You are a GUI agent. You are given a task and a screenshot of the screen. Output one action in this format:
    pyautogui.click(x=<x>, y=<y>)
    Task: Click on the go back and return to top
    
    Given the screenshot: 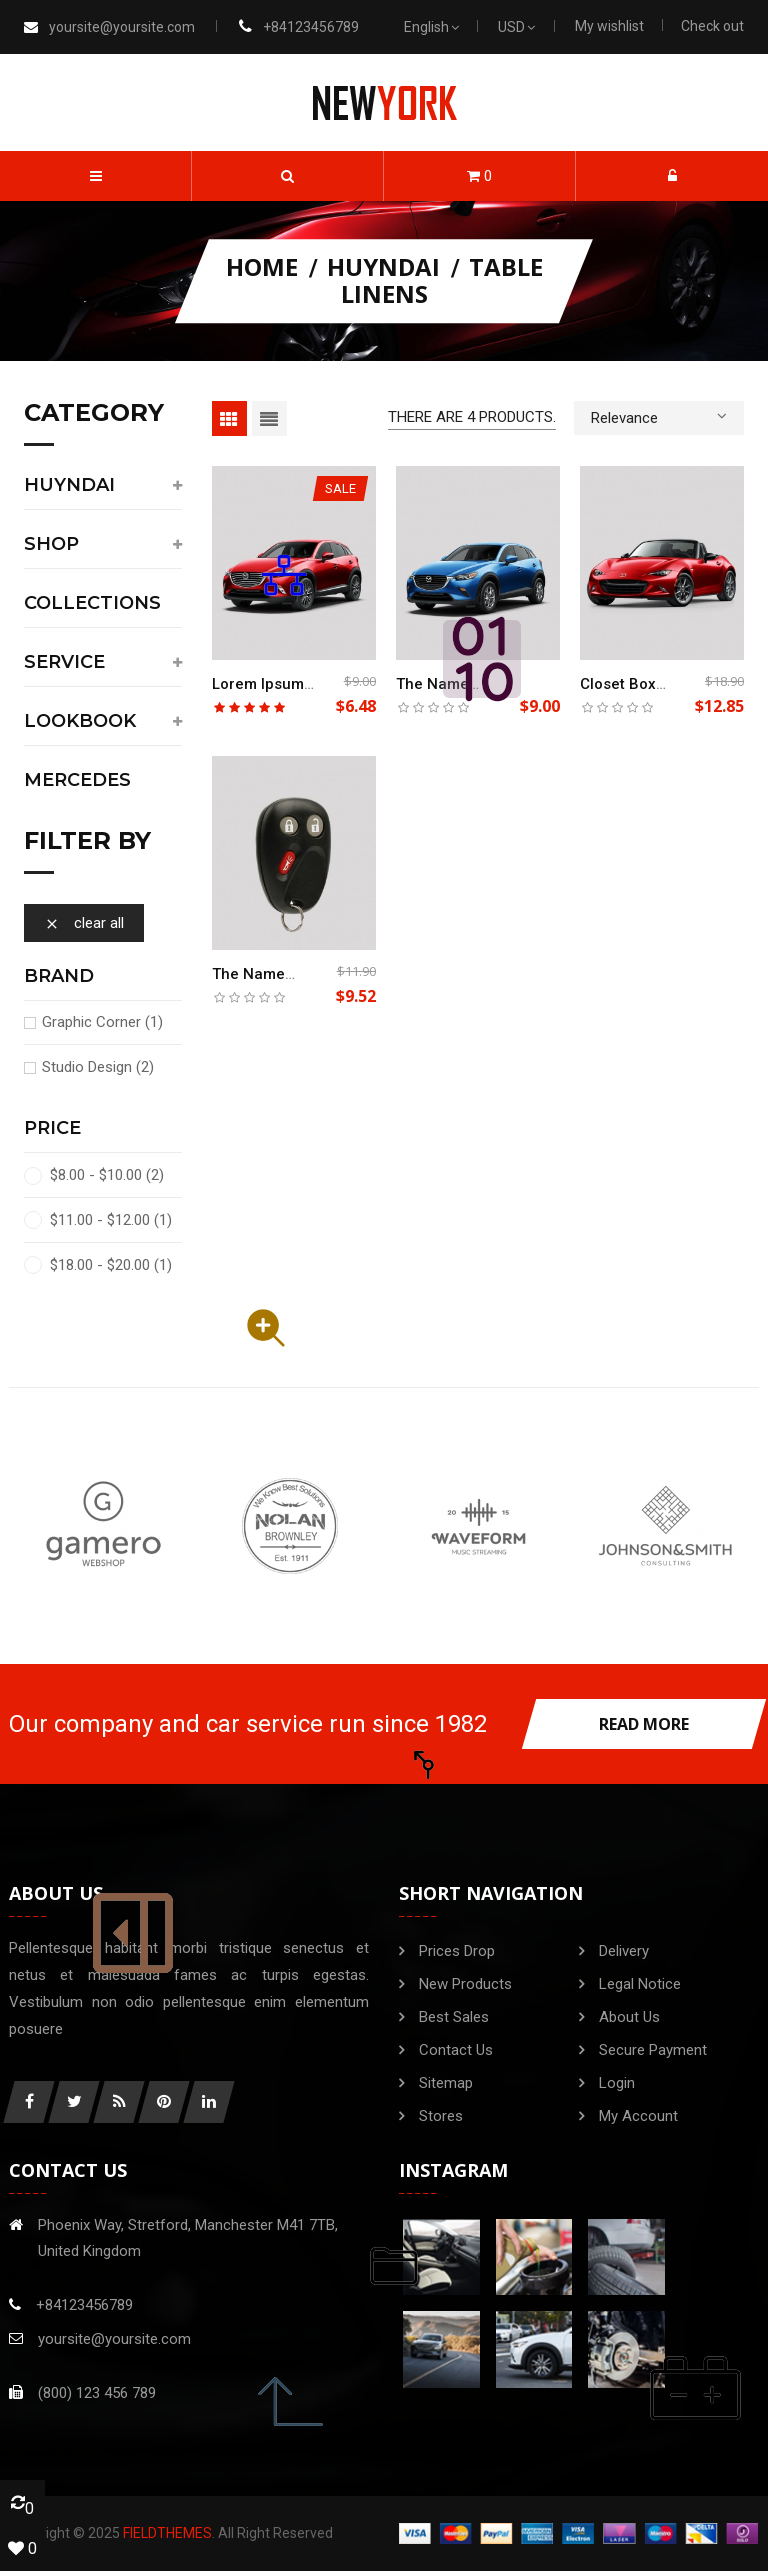 What is the action you would take?
    pyautogui.click(x=288, y=2404)
    